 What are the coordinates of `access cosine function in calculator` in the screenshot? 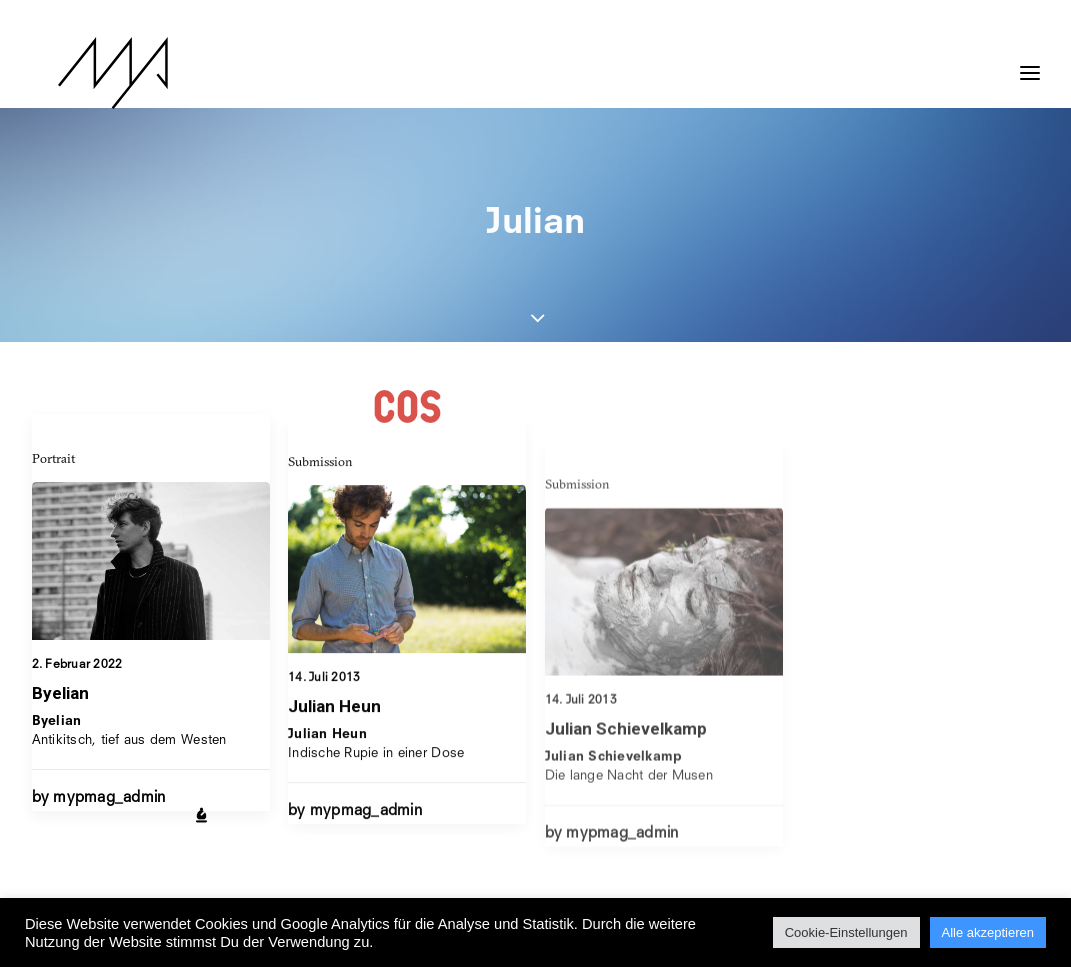 It's located at (407, 406).